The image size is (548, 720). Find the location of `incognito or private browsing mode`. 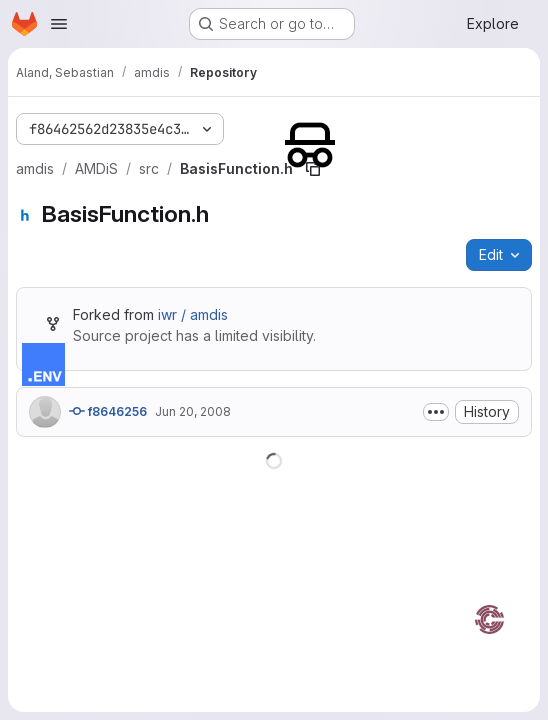

incognito or private browsing mode is located at coordinates (310, 145).